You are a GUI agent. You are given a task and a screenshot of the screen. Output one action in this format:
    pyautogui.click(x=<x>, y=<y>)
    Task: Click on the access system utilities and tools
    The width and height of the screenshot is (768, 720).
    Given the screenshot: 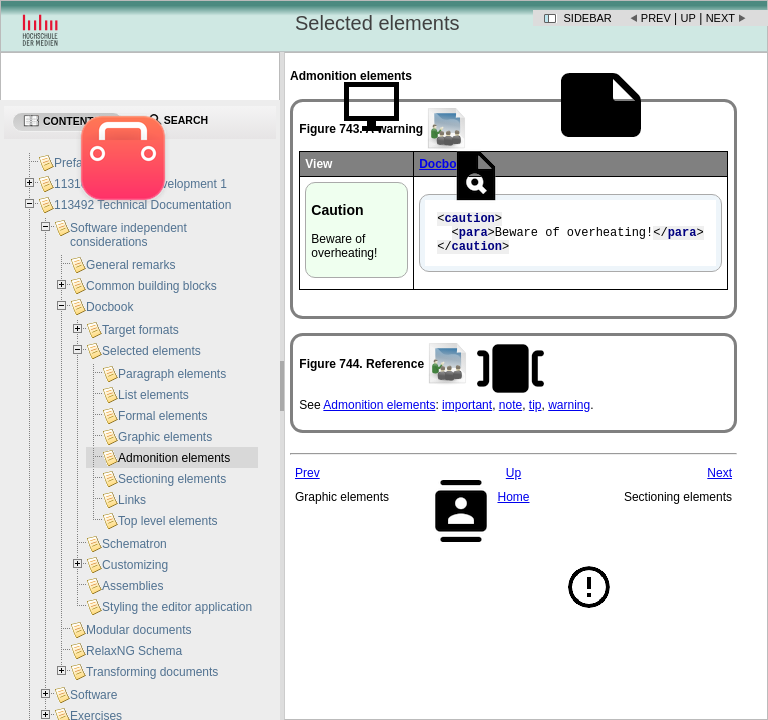 What is the action you would take?
    pyautogui.click(x=123, y=158)
    